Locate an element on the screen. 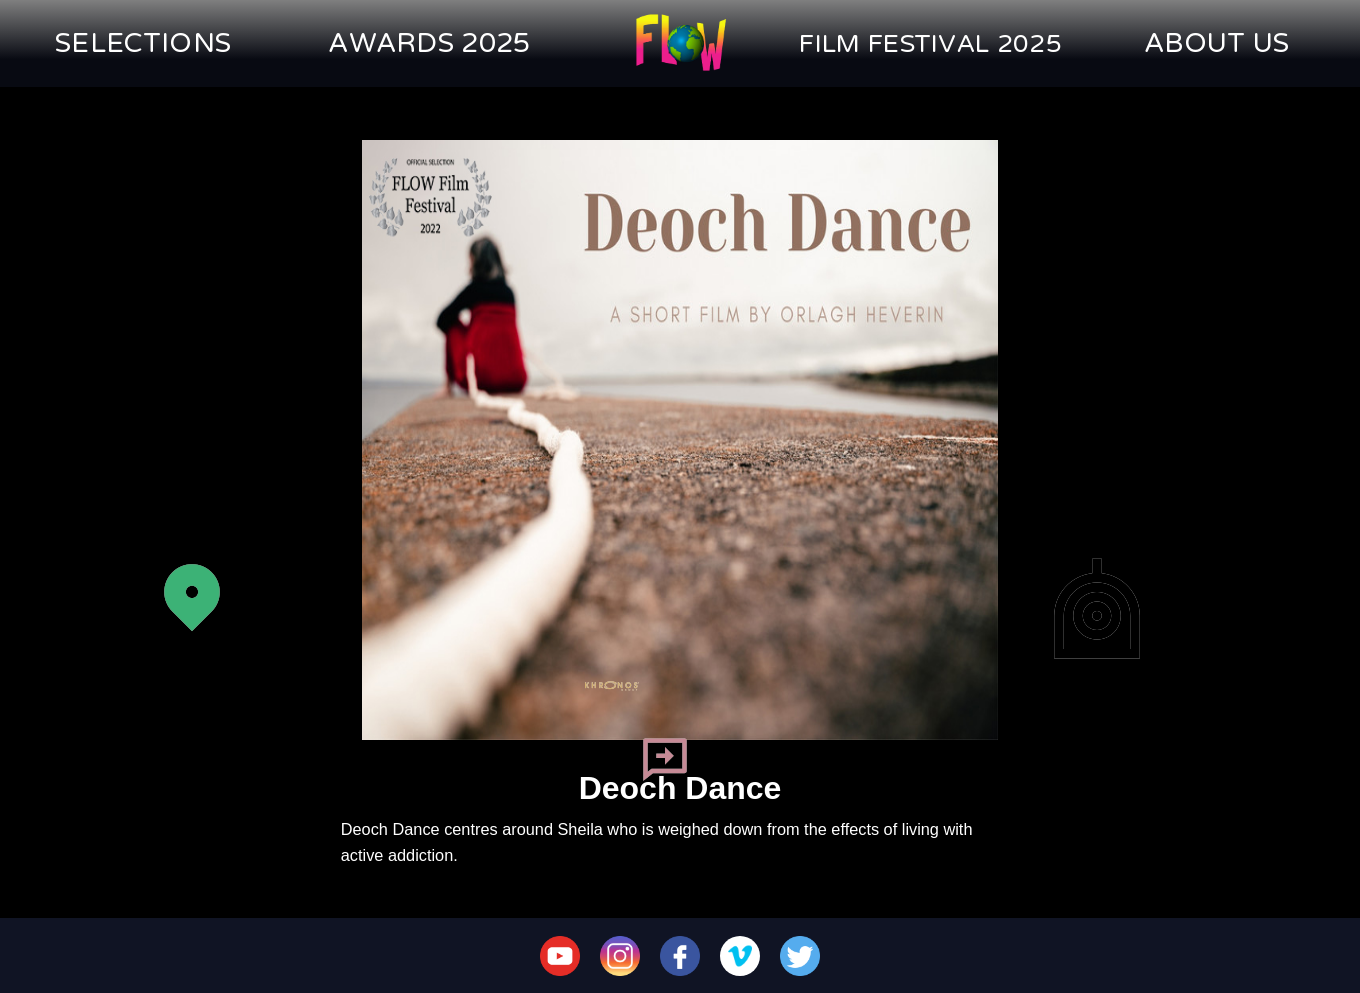 The image size is (1360, 993). khronos group company logo is located at coordinates (612, 686).